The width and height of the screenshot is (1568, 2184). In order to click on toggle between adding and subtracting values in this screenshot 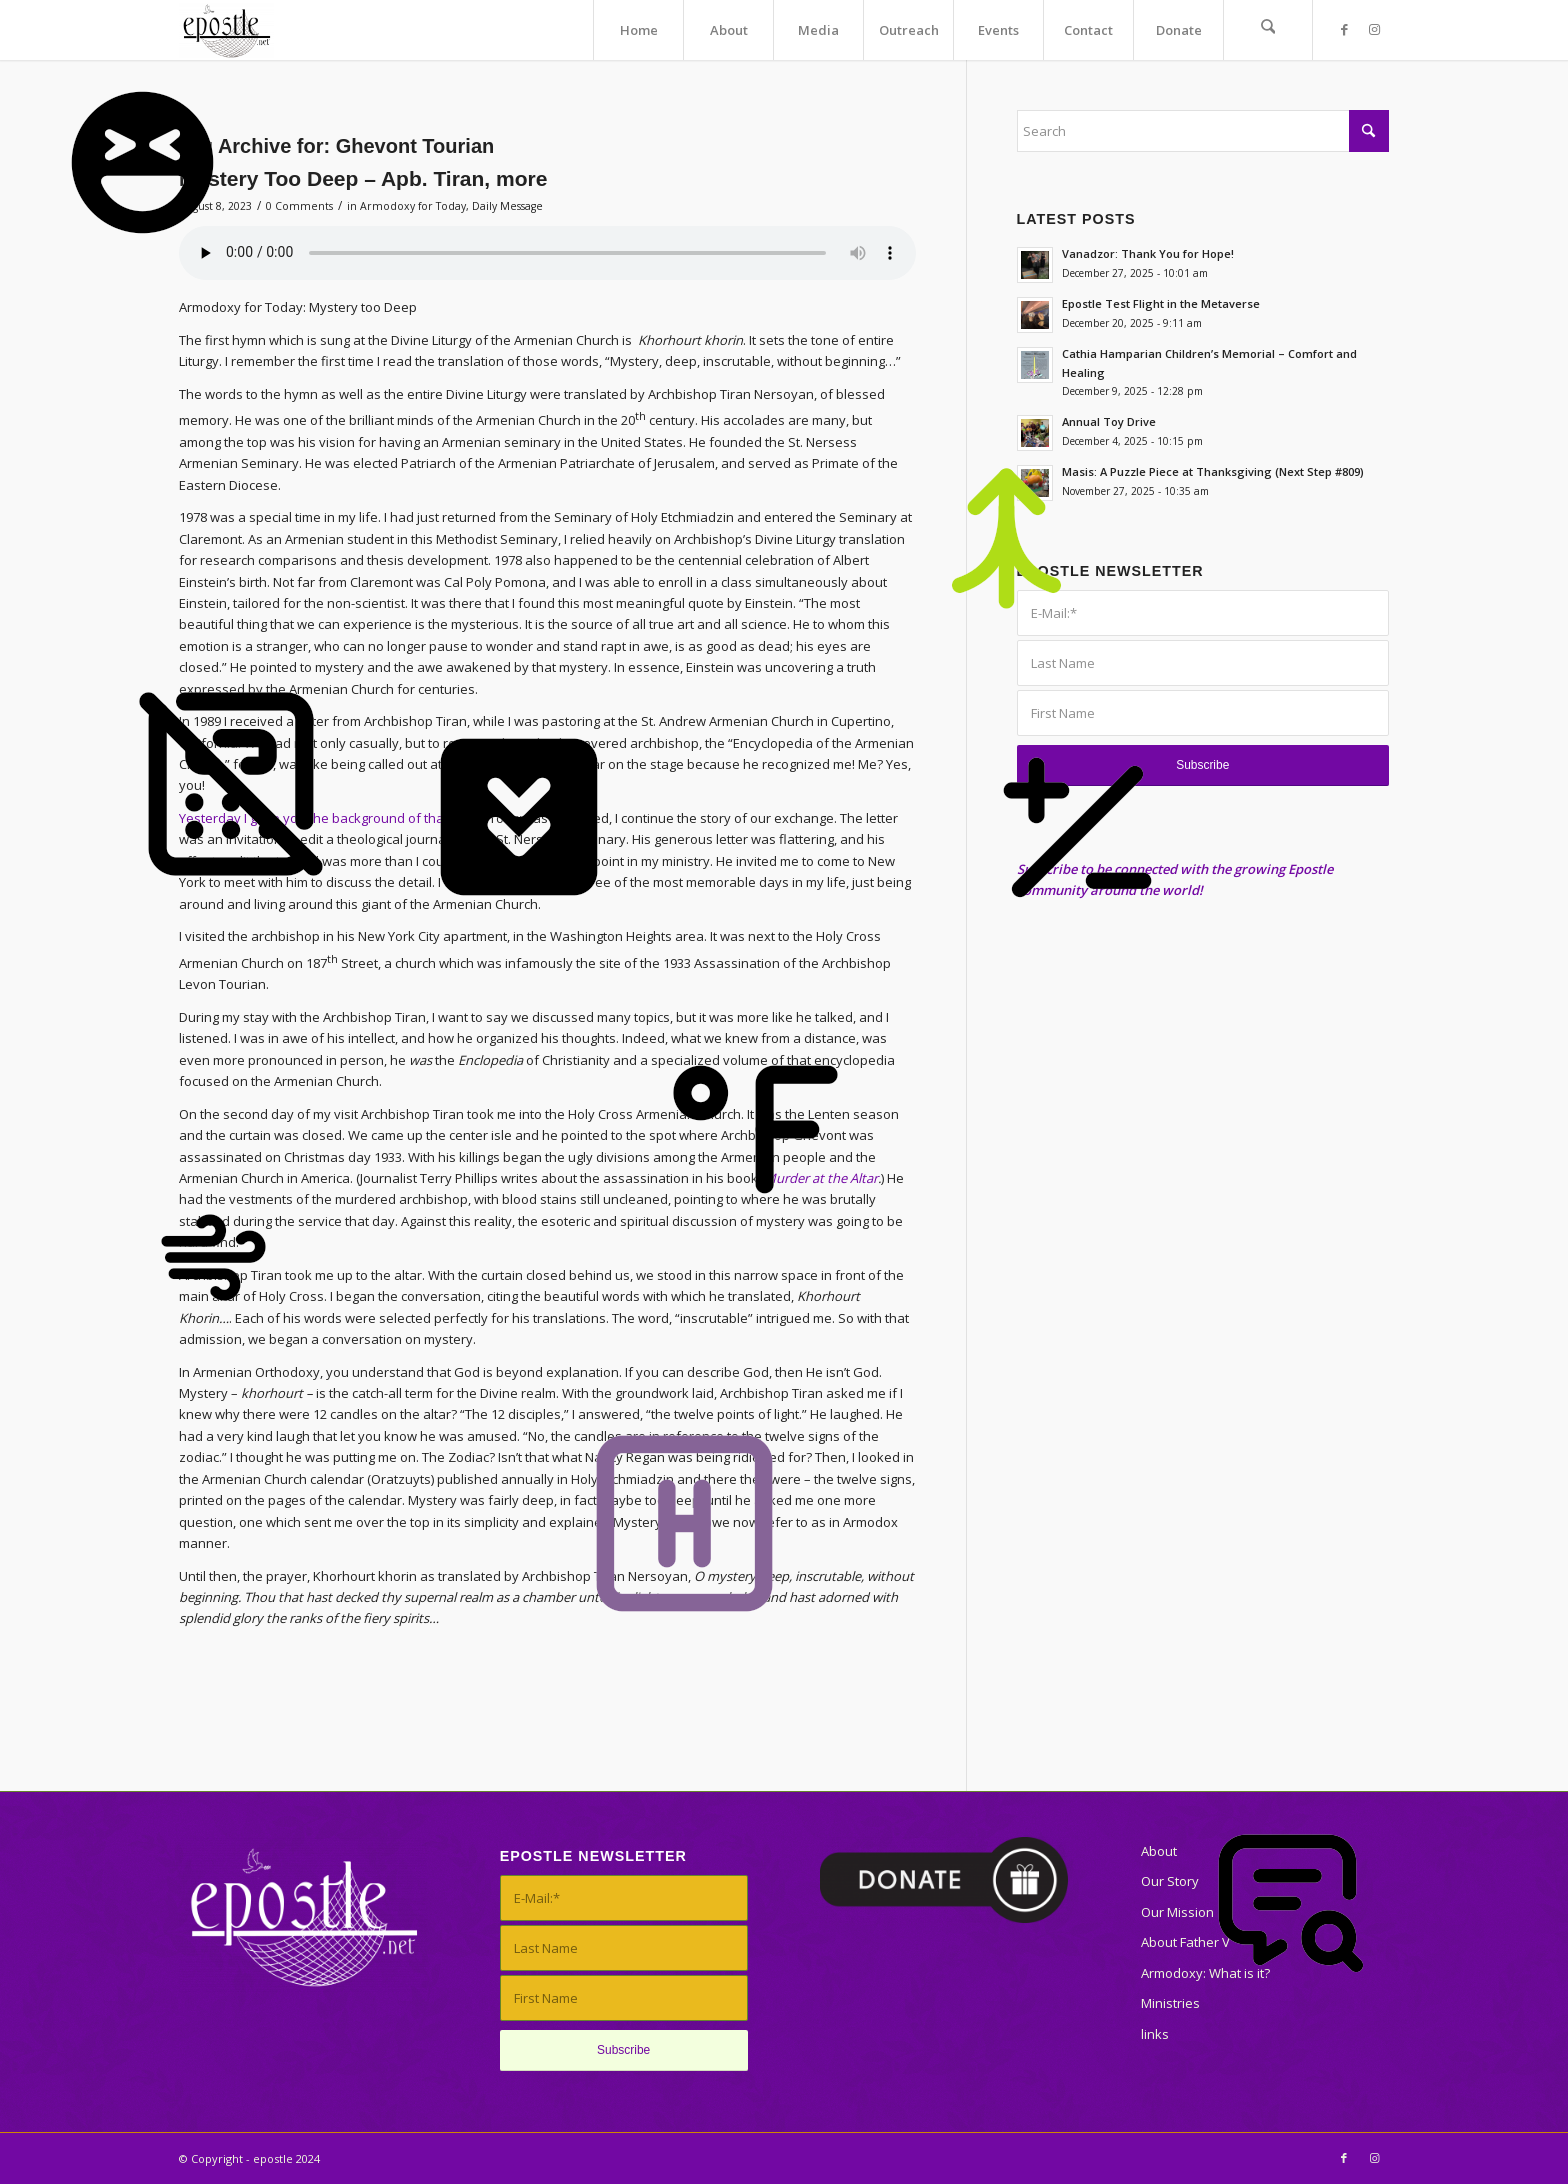, I will do `click(1077, 831)`.